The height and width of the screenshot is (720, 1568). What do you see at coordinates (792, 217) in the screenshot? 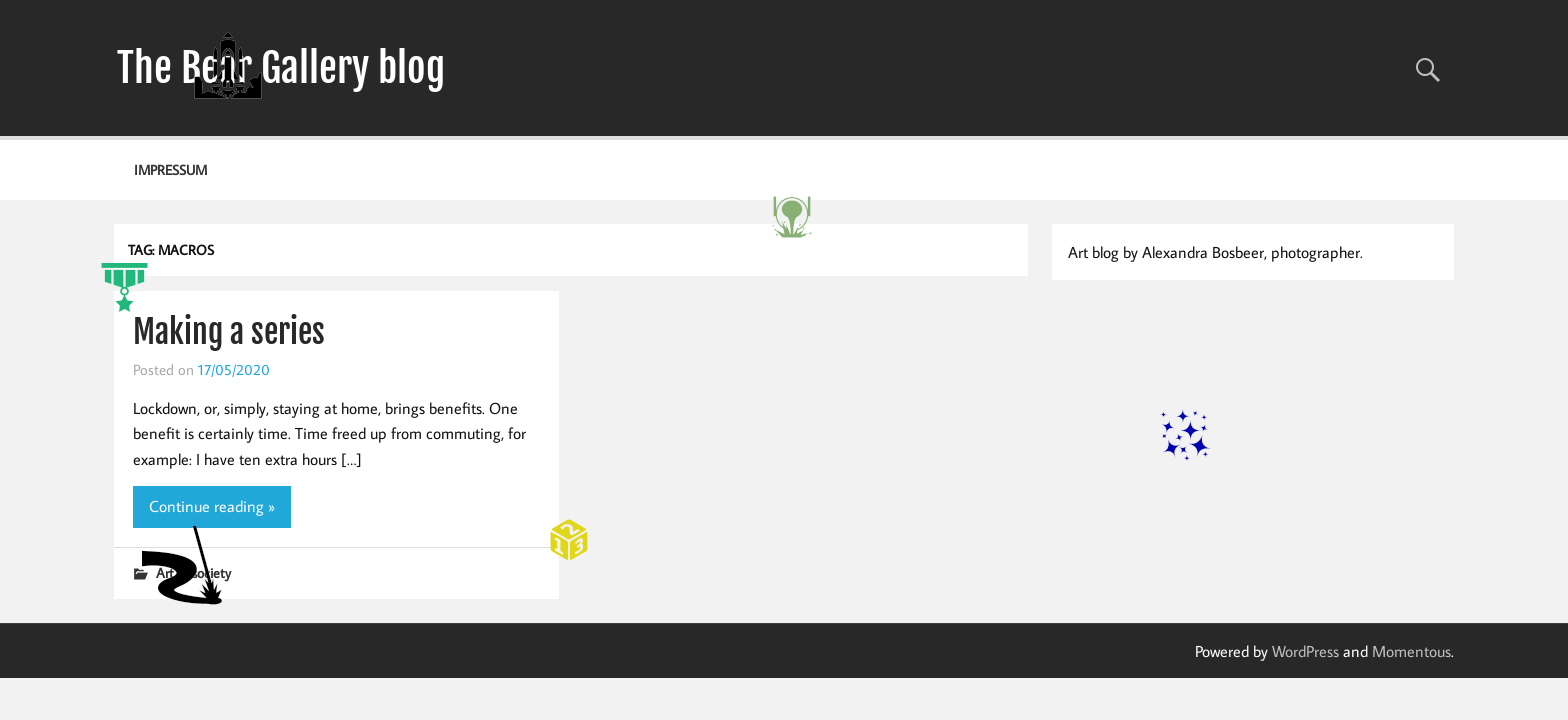
I see `smelting or metalworking process in progress` at bounding box center [792, 217].